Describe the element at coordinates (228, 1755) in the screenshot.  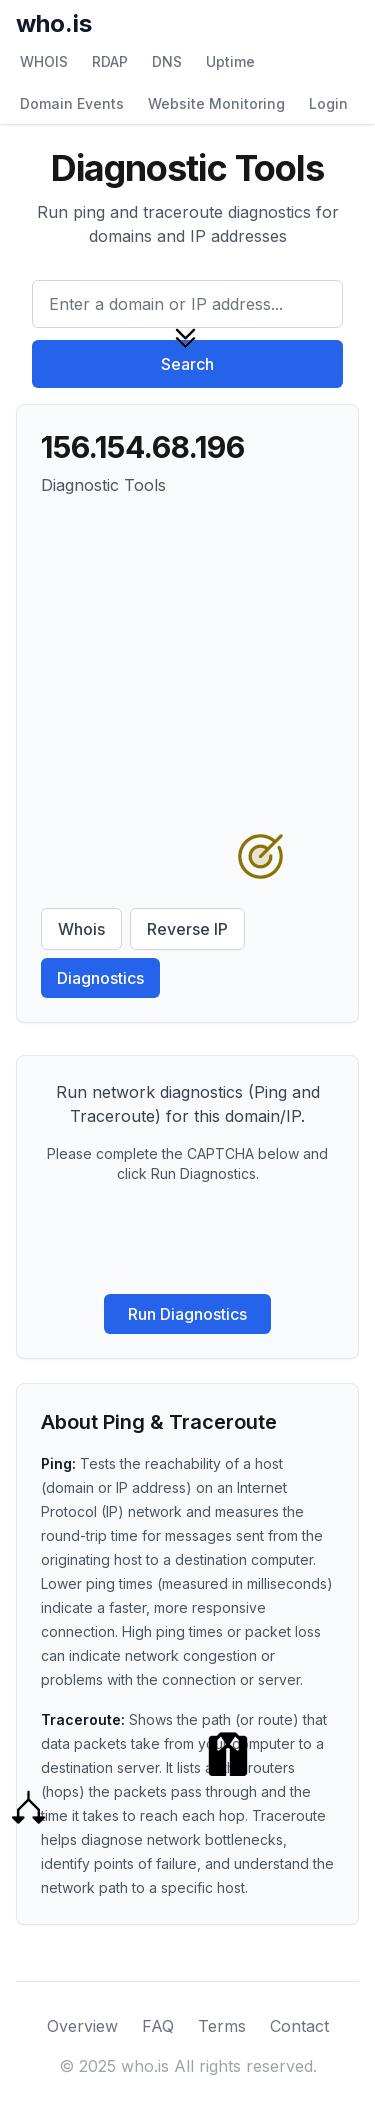
I see `view clothing or apparel items` at that location.